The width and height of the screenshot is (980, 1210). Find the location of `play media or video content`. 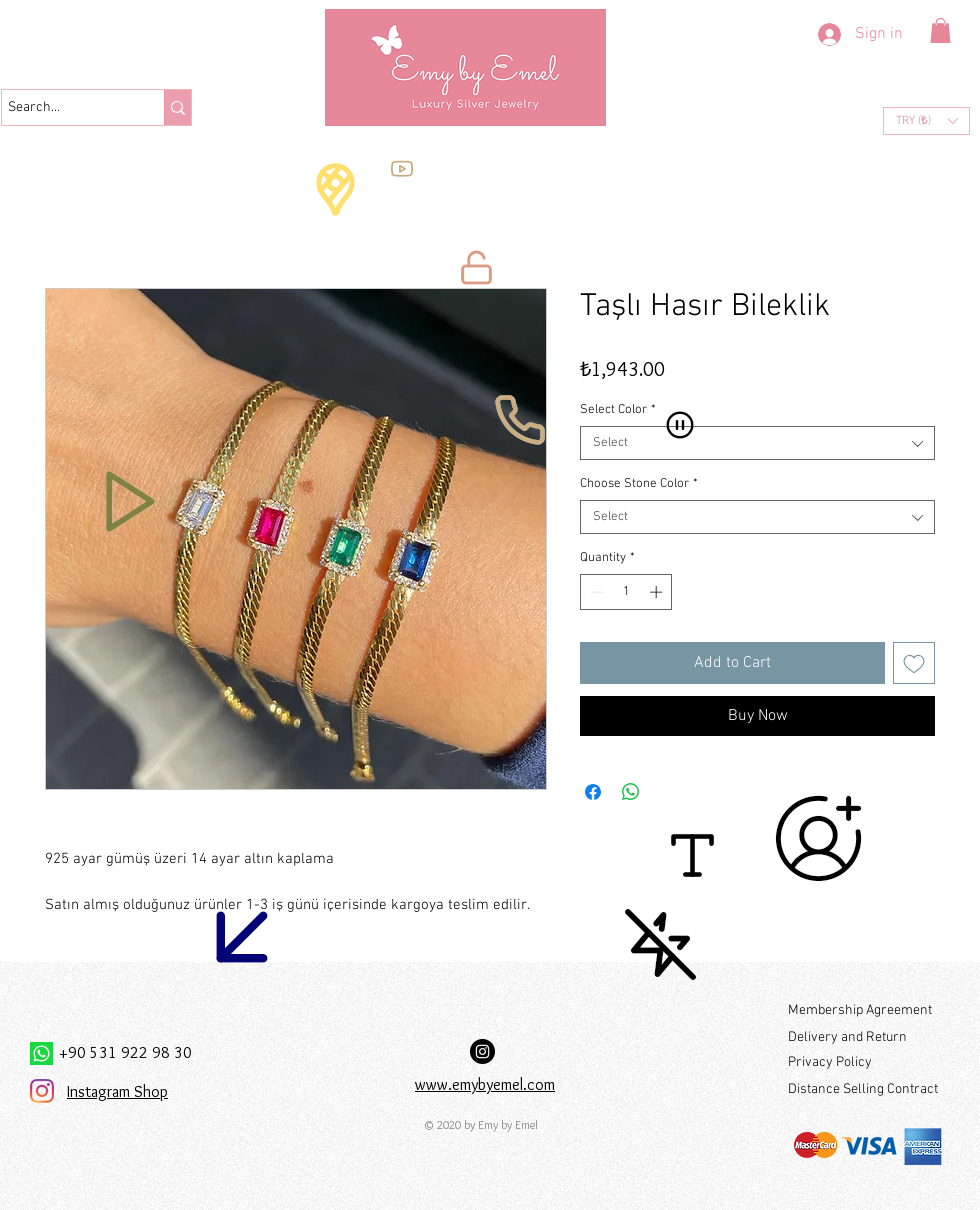

play media or video content is located at coordinates (130, 501).